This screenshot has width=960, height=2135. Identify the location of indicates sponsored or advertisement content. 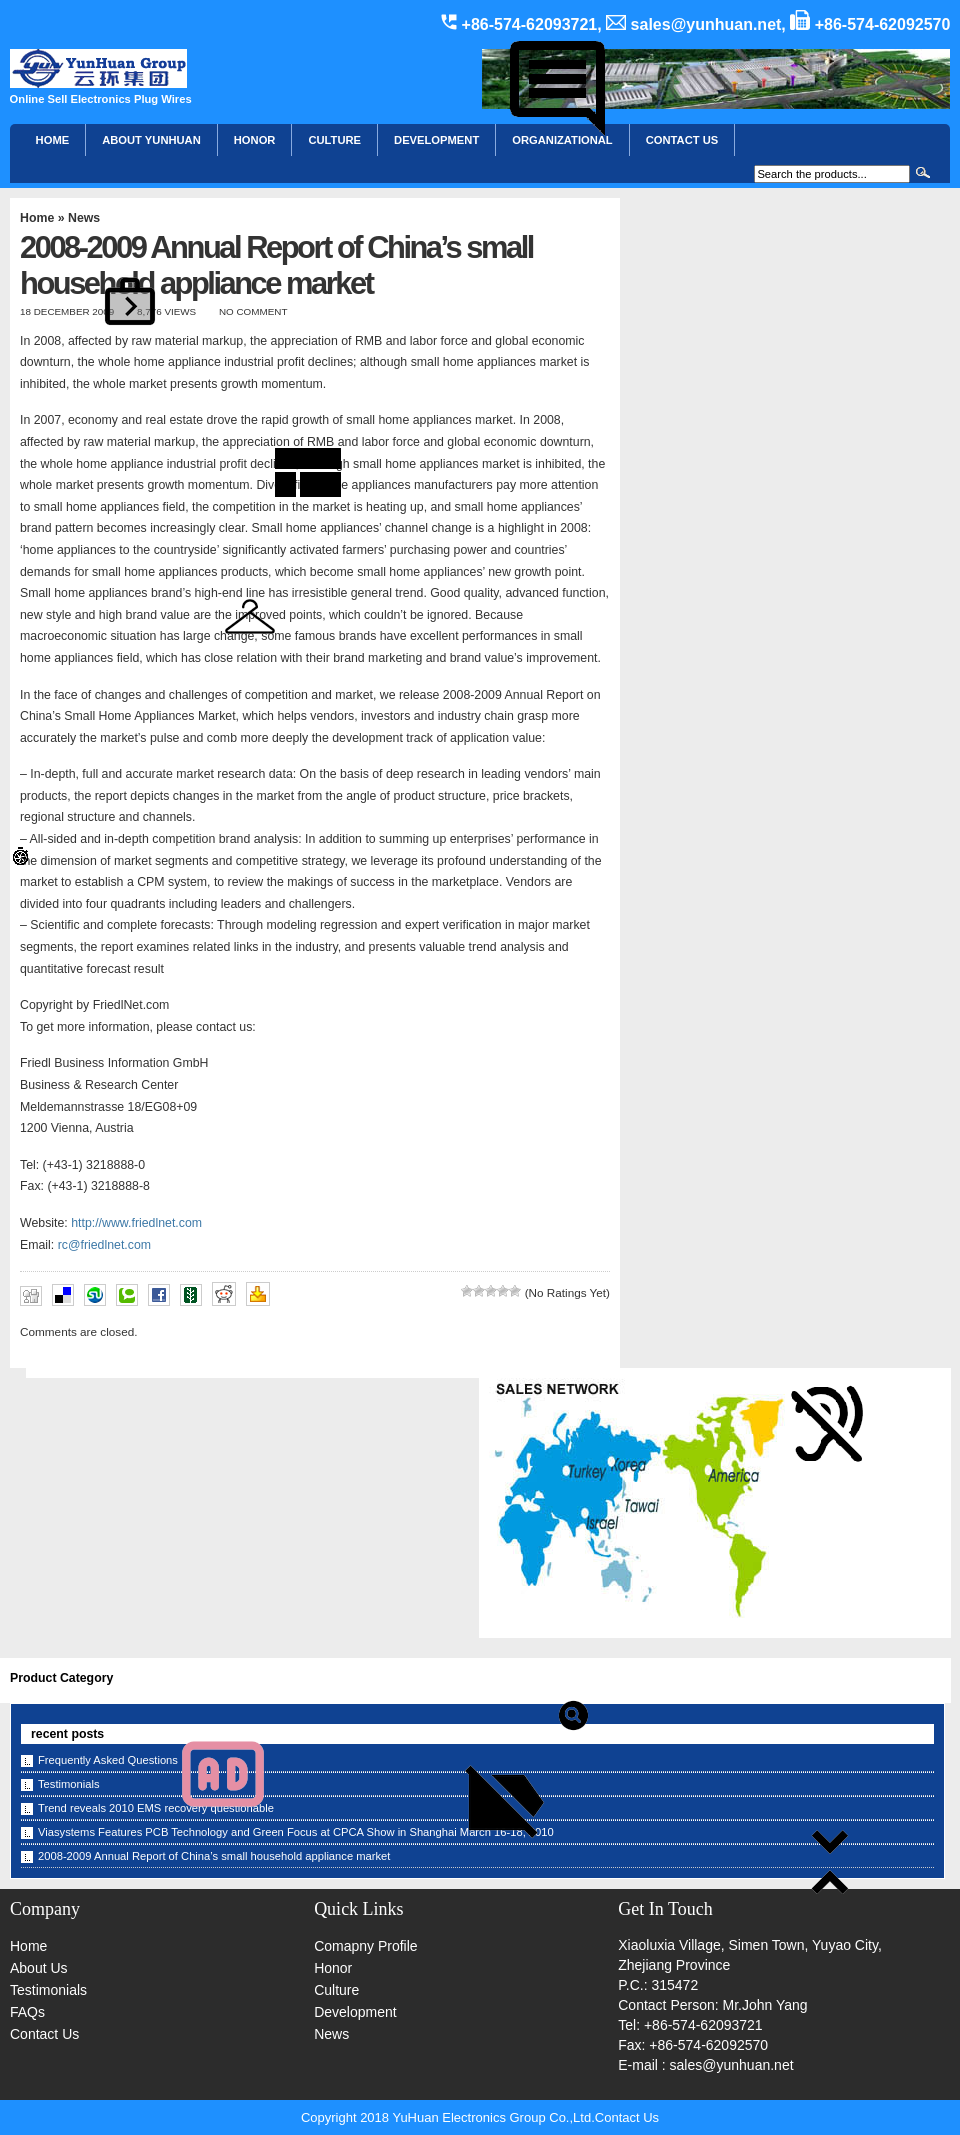
(223, 1774).